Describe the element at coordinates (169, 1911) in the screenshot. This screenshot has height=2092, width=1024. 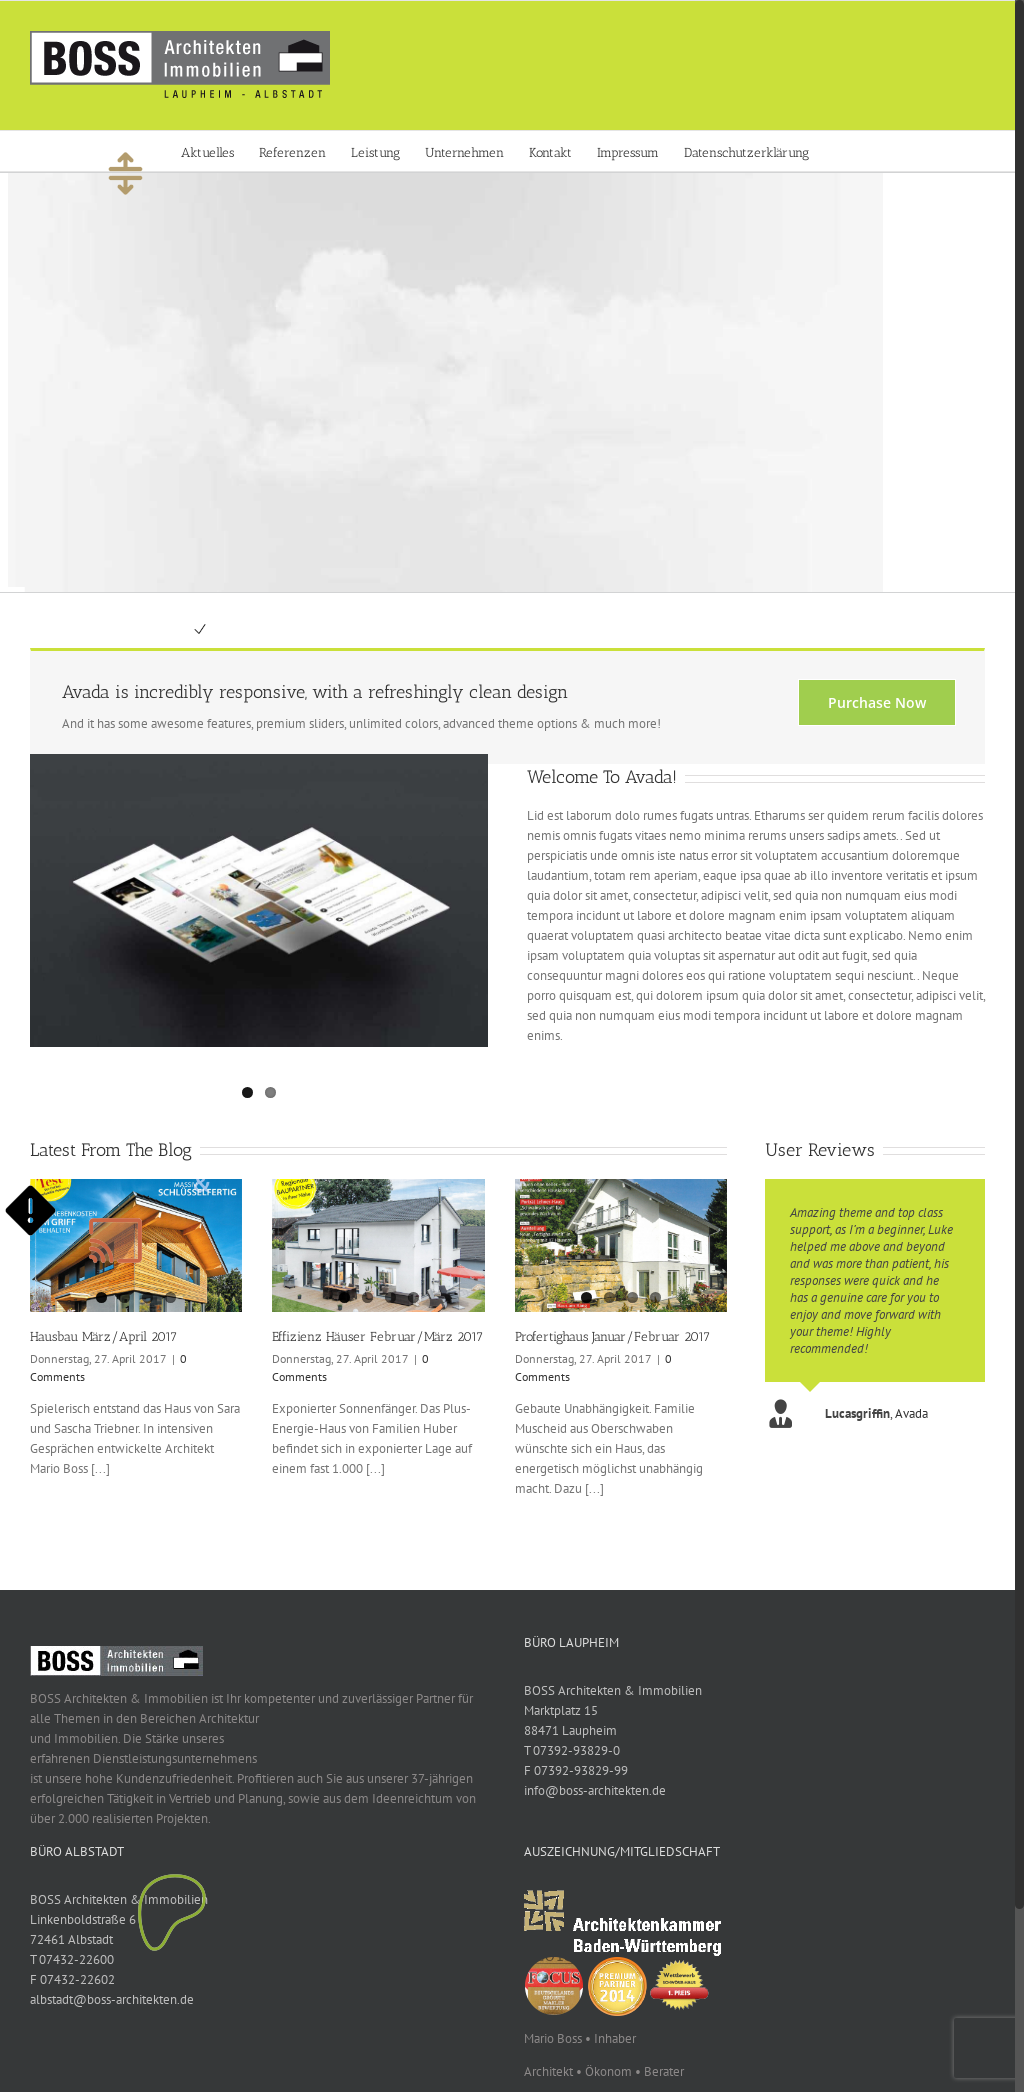
I see `link to patreon profile or page` at that location.